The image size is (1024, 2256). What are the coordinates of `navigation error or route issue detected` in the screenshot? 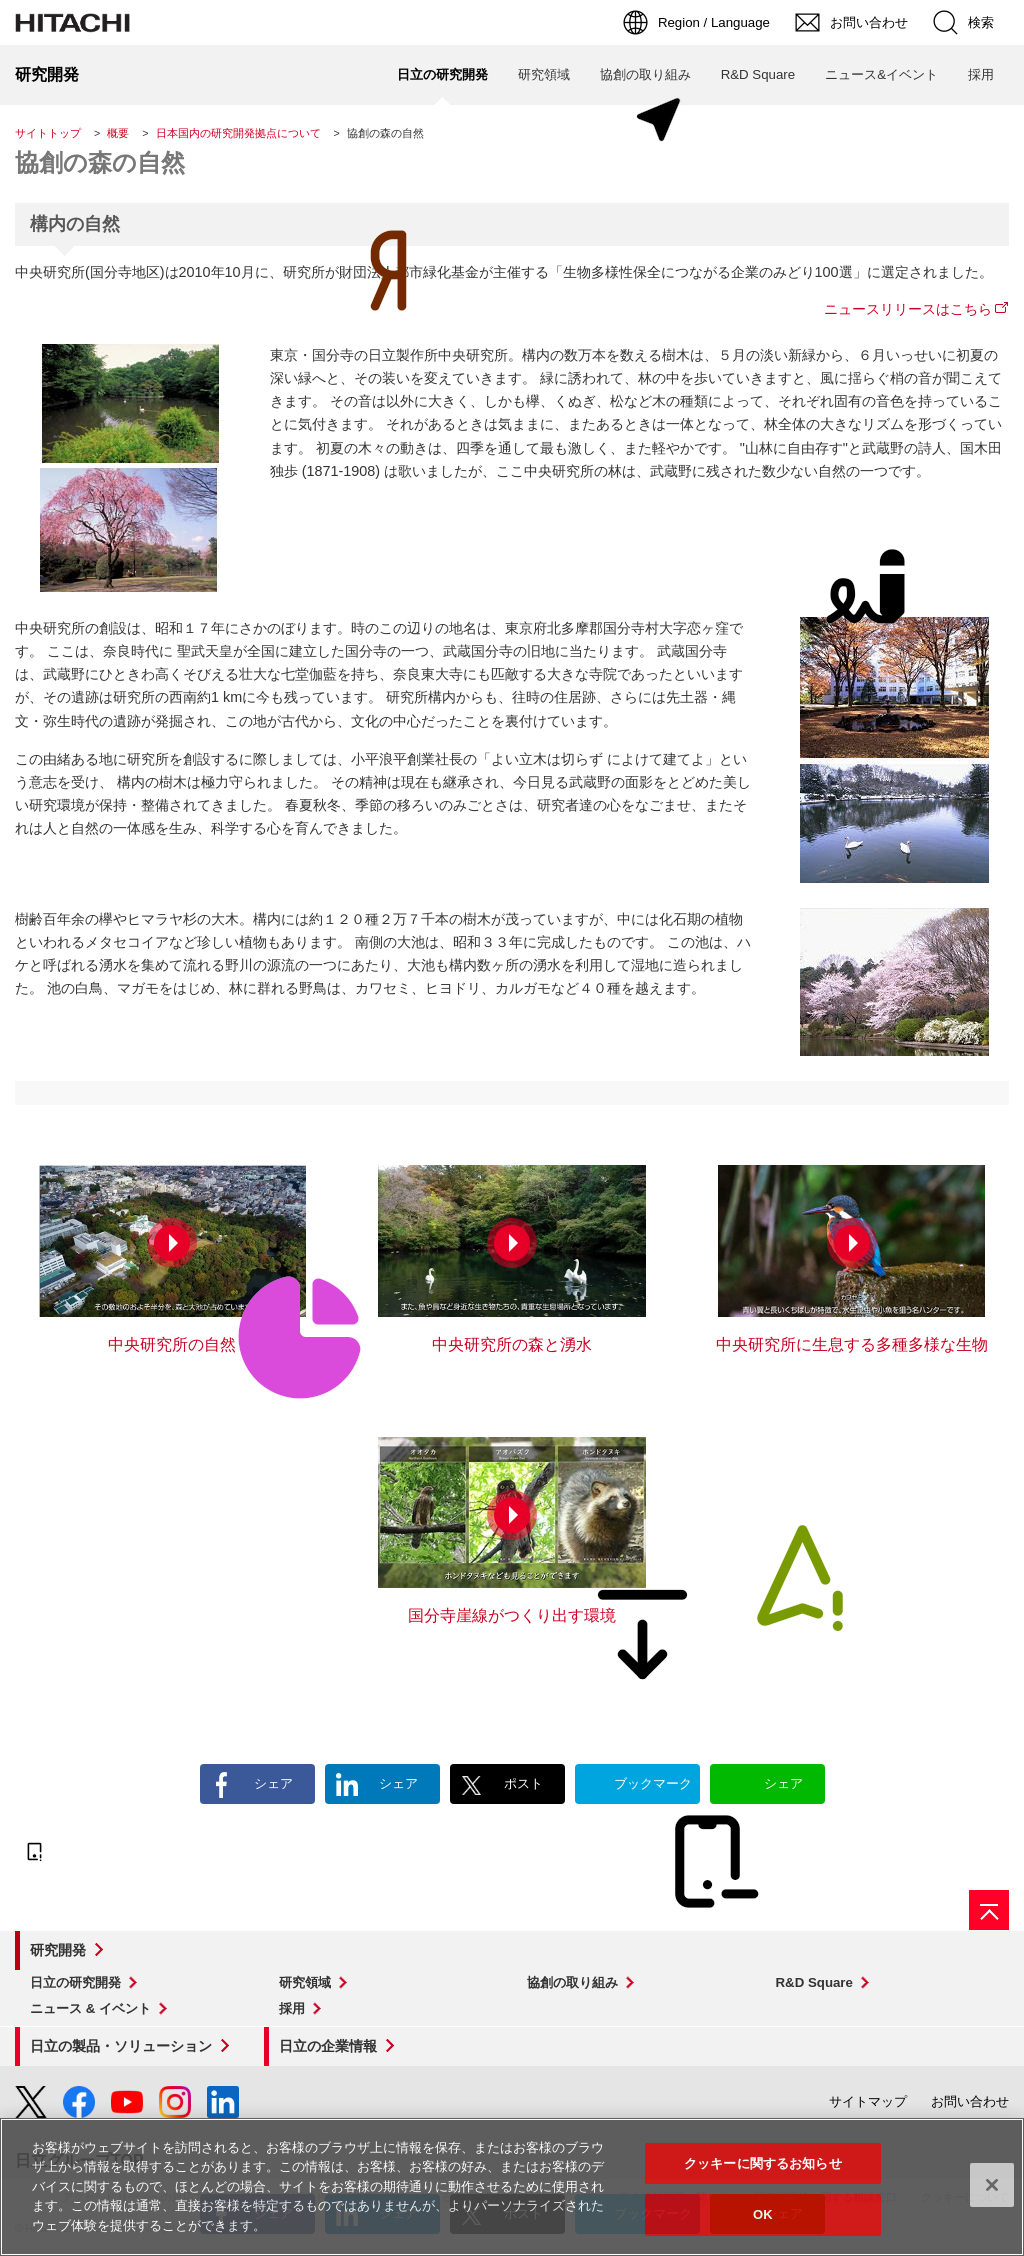 It's located at (802, 1575).